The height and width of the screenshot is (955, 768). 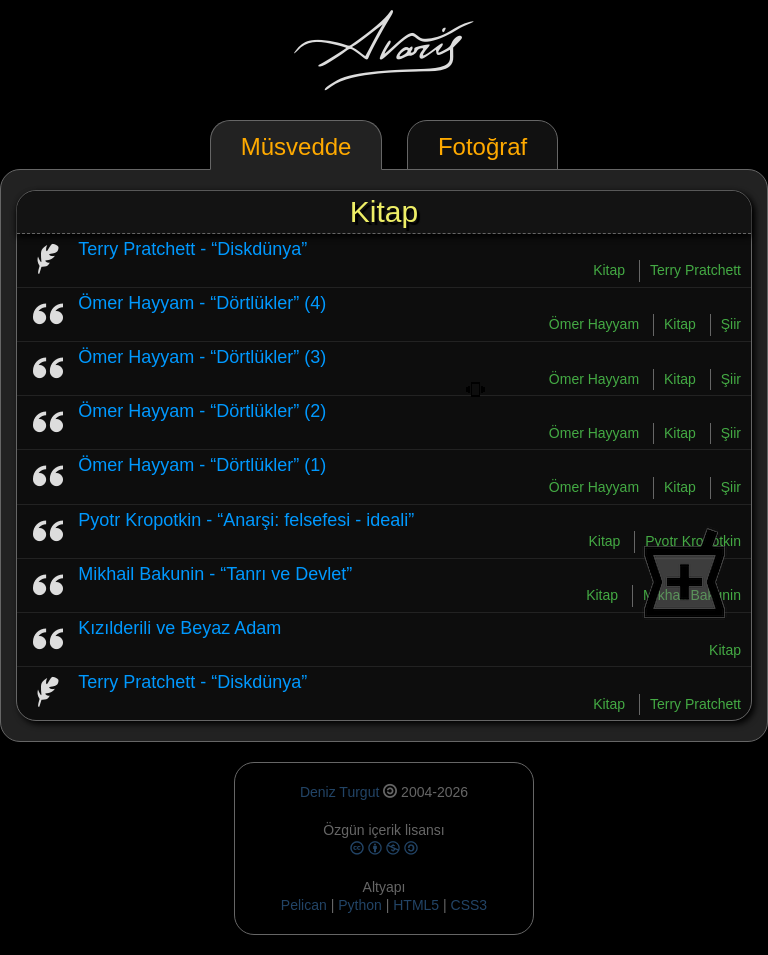 What do you see at coordinates (475, 389) in the screenshot?
I see `enable vibration mode for notifications` at bounding box center [475, 389].